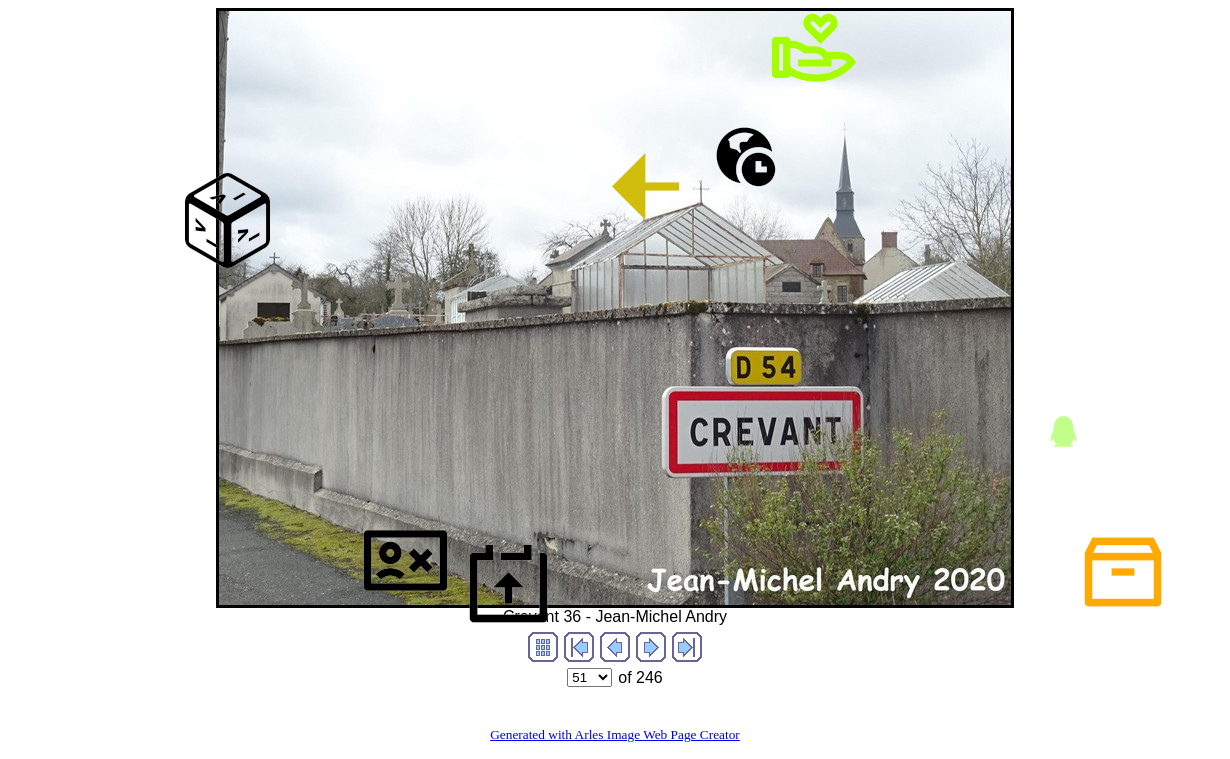  What do you see at coordinates (508, 587) in the screenshot?
I see `upload image to gallery` at bounding box center [508, 587].